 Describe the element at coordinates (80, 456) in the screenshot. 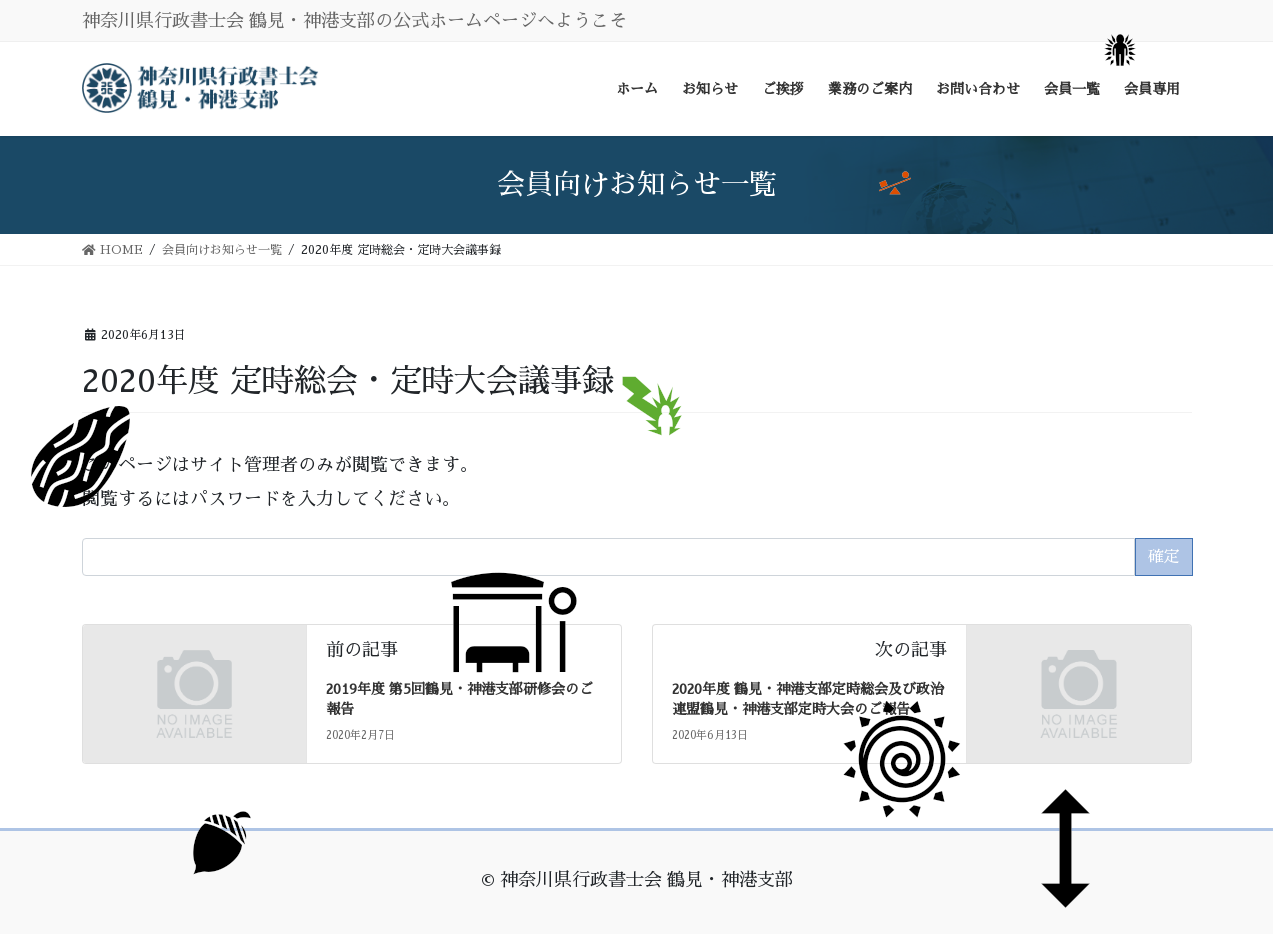

I see `indicates almond or tree nut allergen warning` at that location.